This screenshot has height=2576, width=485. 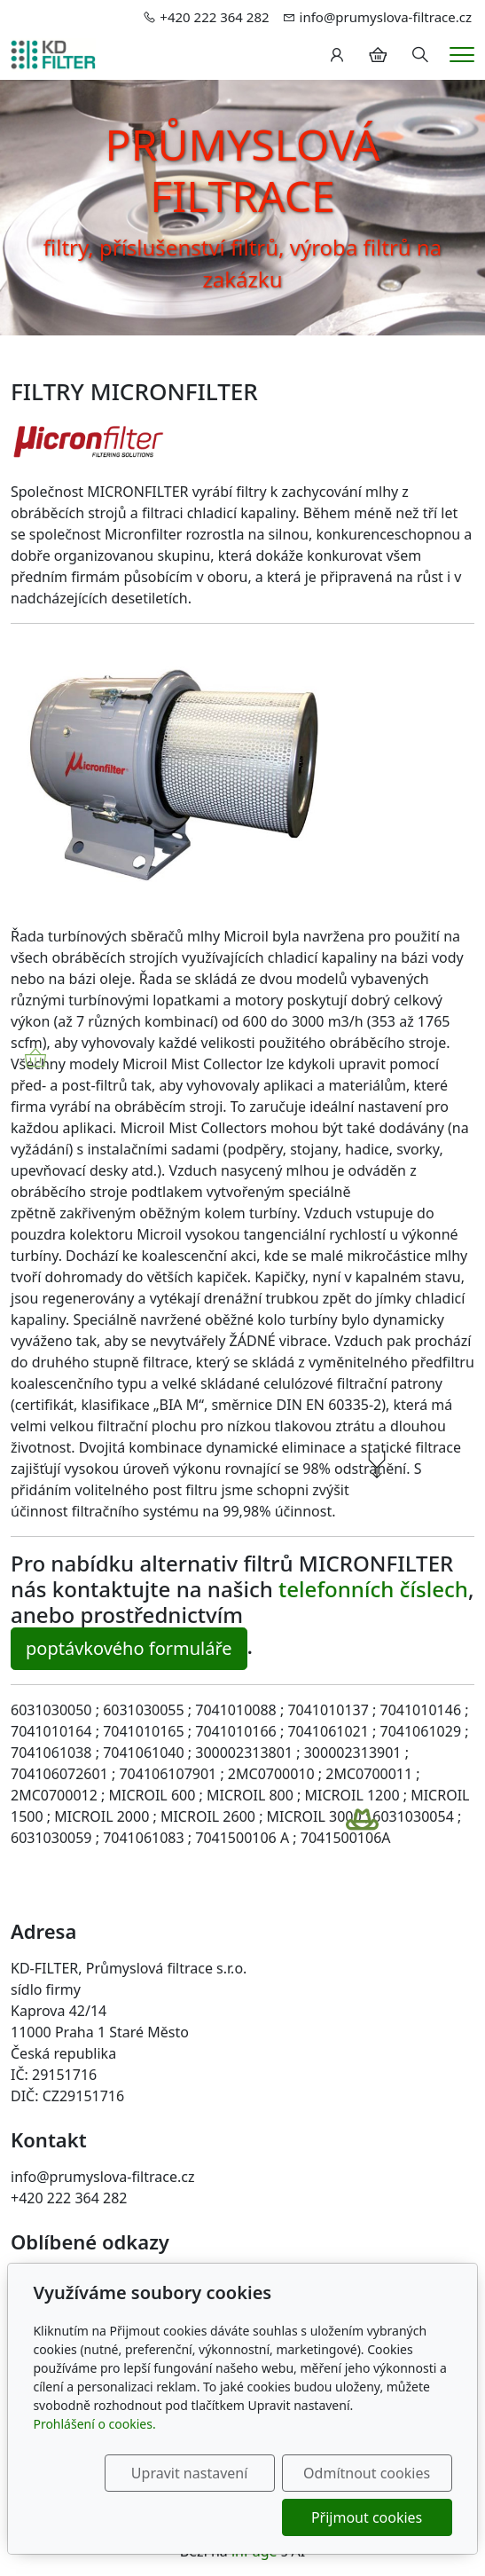 I want to click on merge branches or items together, so click(x=377, y=1463).